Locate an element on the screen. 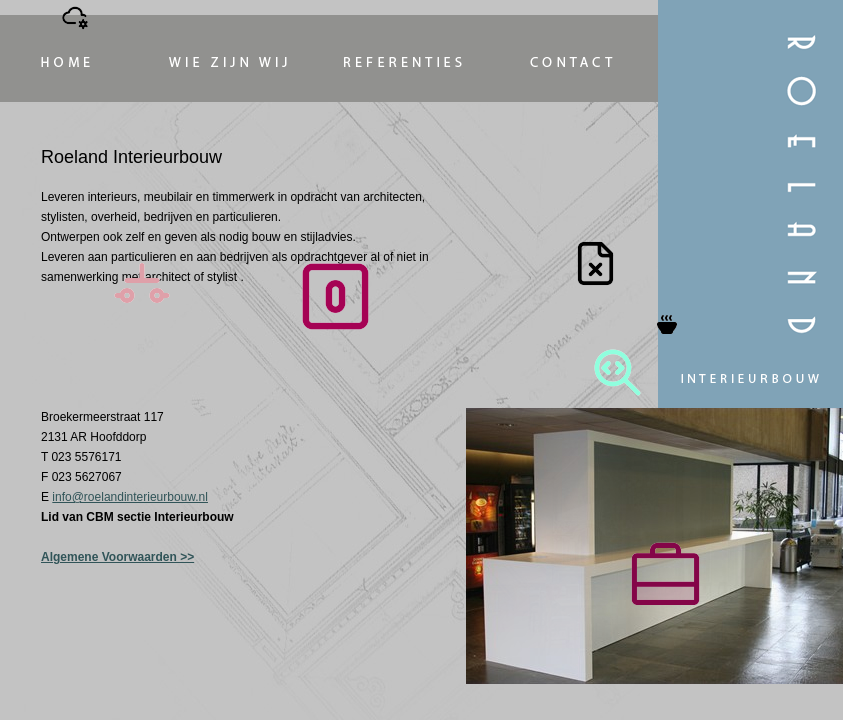 This screenshot has width=843, height=720. delete or remove a file is located at coordinates (595, 263).